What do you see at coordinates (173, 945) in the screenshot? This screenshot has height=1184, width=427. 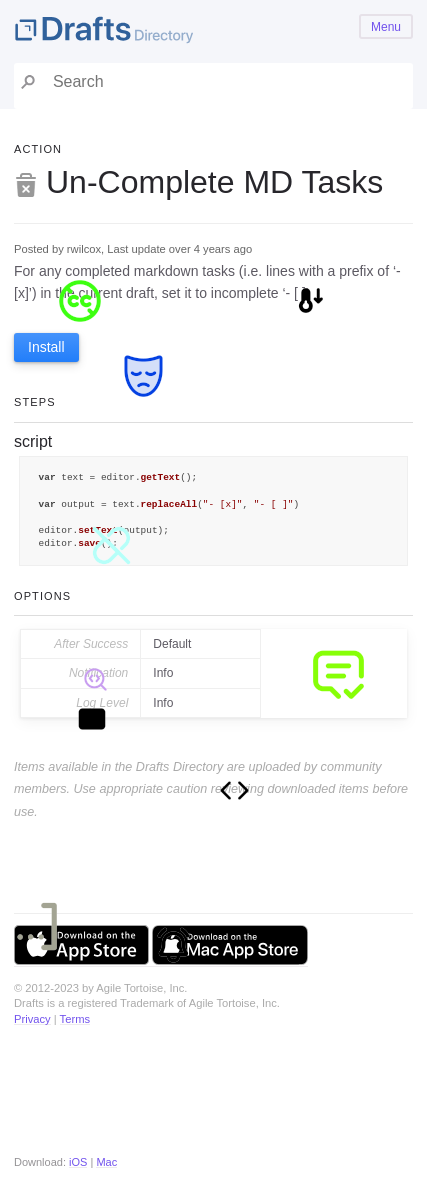 I see `indicates new notifications or alerts` at bounding box center [173, 945].